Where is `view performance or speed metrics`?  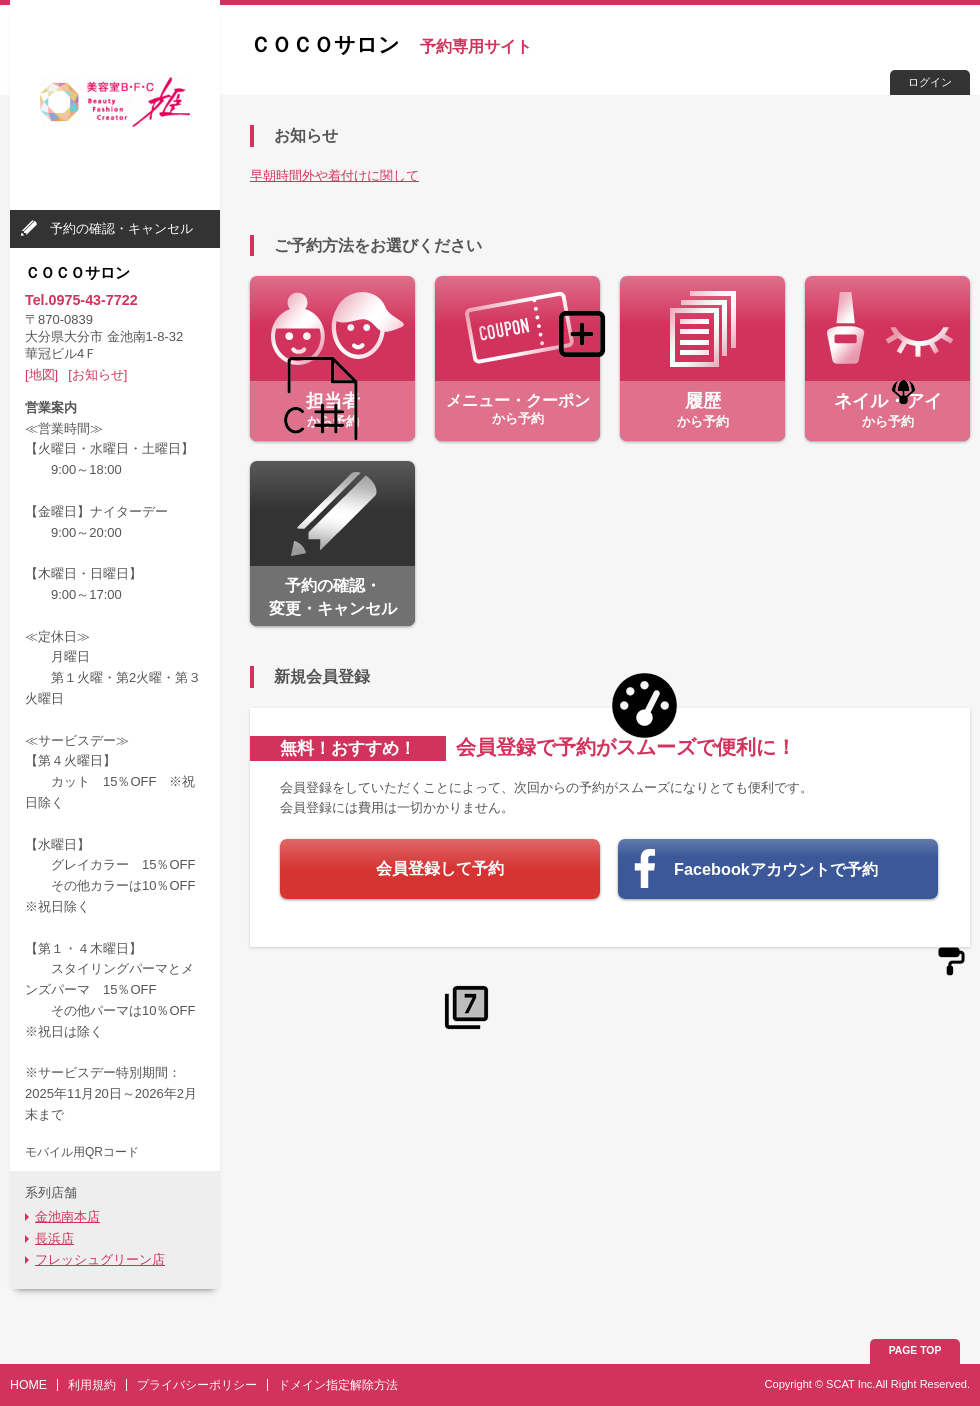
view performance or speed metrics is located at coordinates (644, 705).